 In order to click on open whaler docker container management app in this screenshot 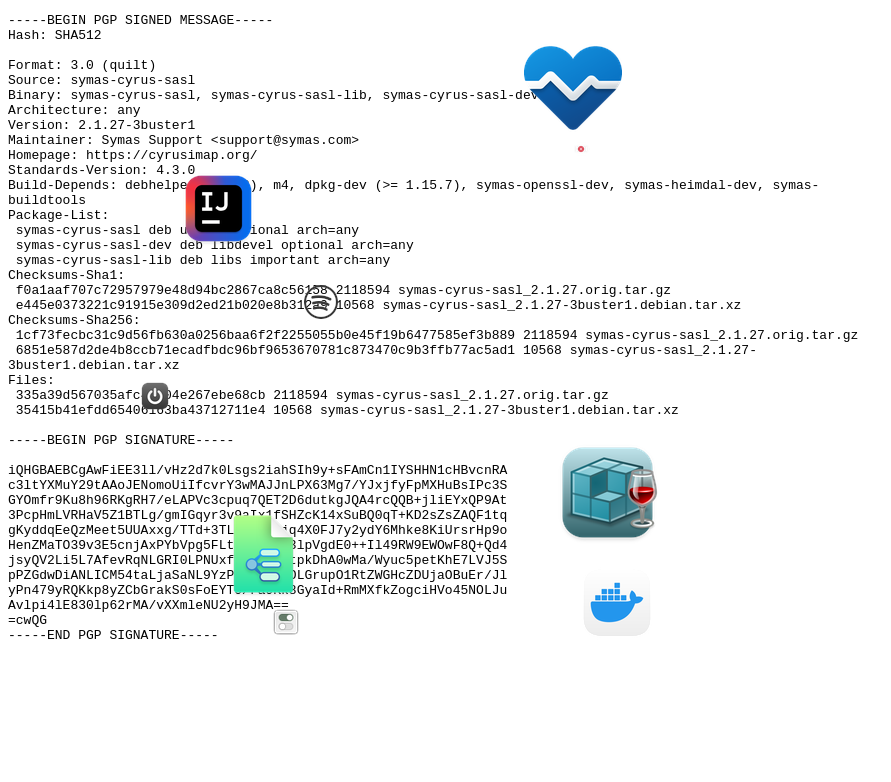, I will do `click(617, 601)`.